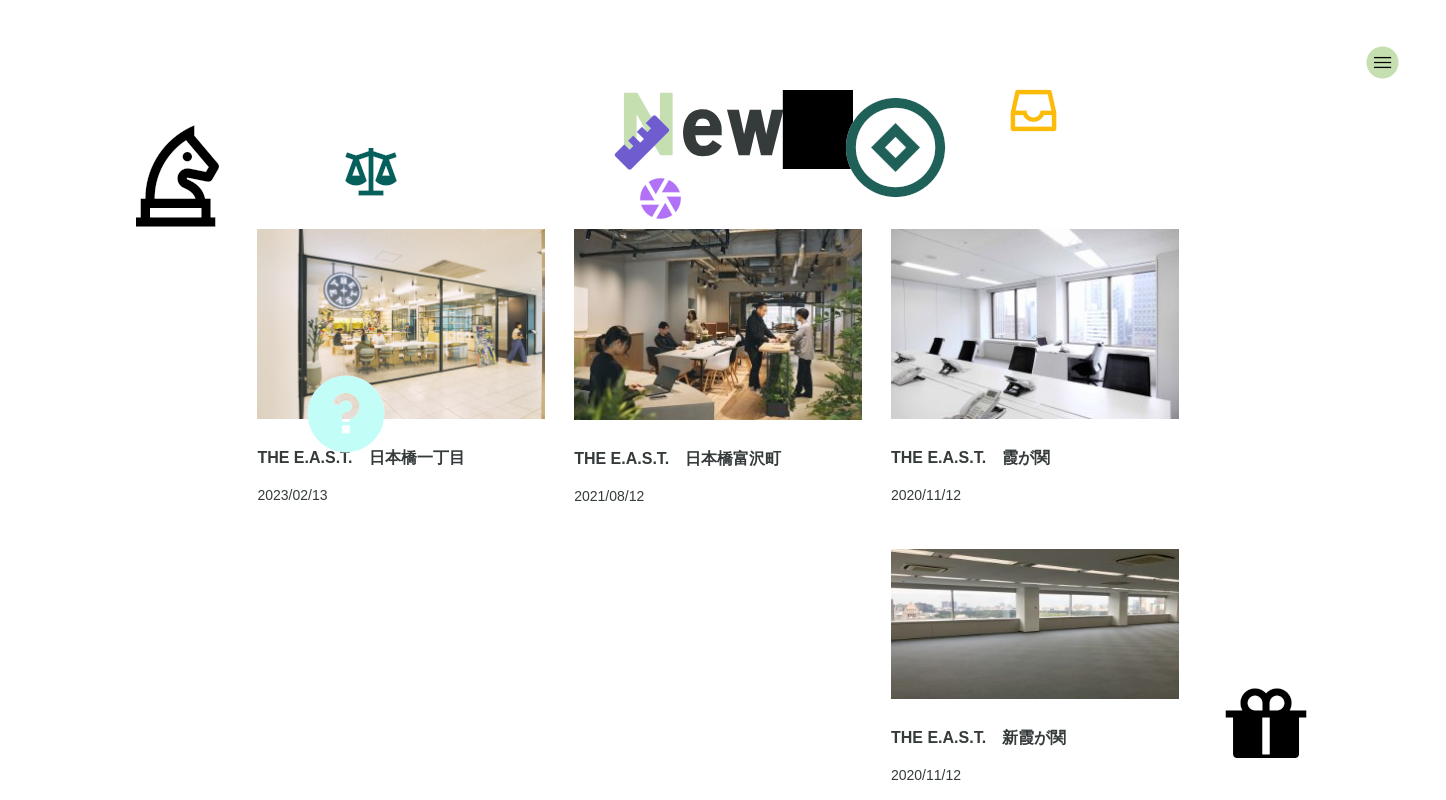  I want to click on open camera or take a photo, so click(660, 198).